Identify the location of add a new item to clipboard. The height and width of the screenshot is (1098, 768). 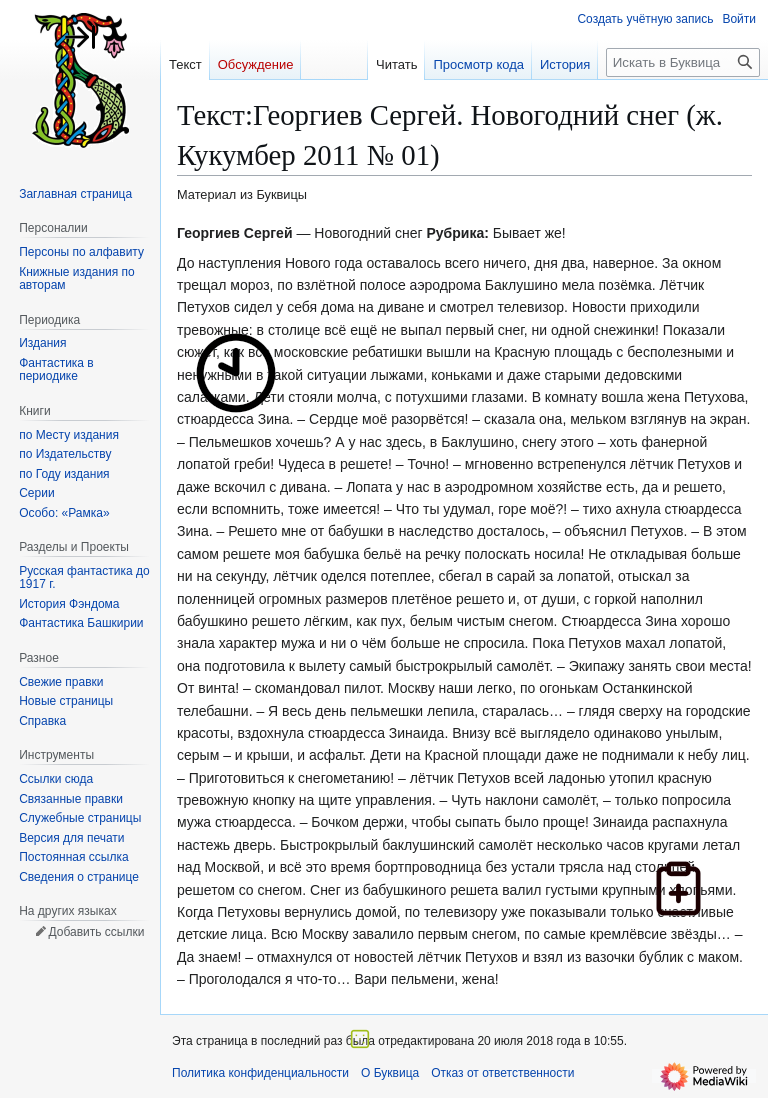
(678, 888).